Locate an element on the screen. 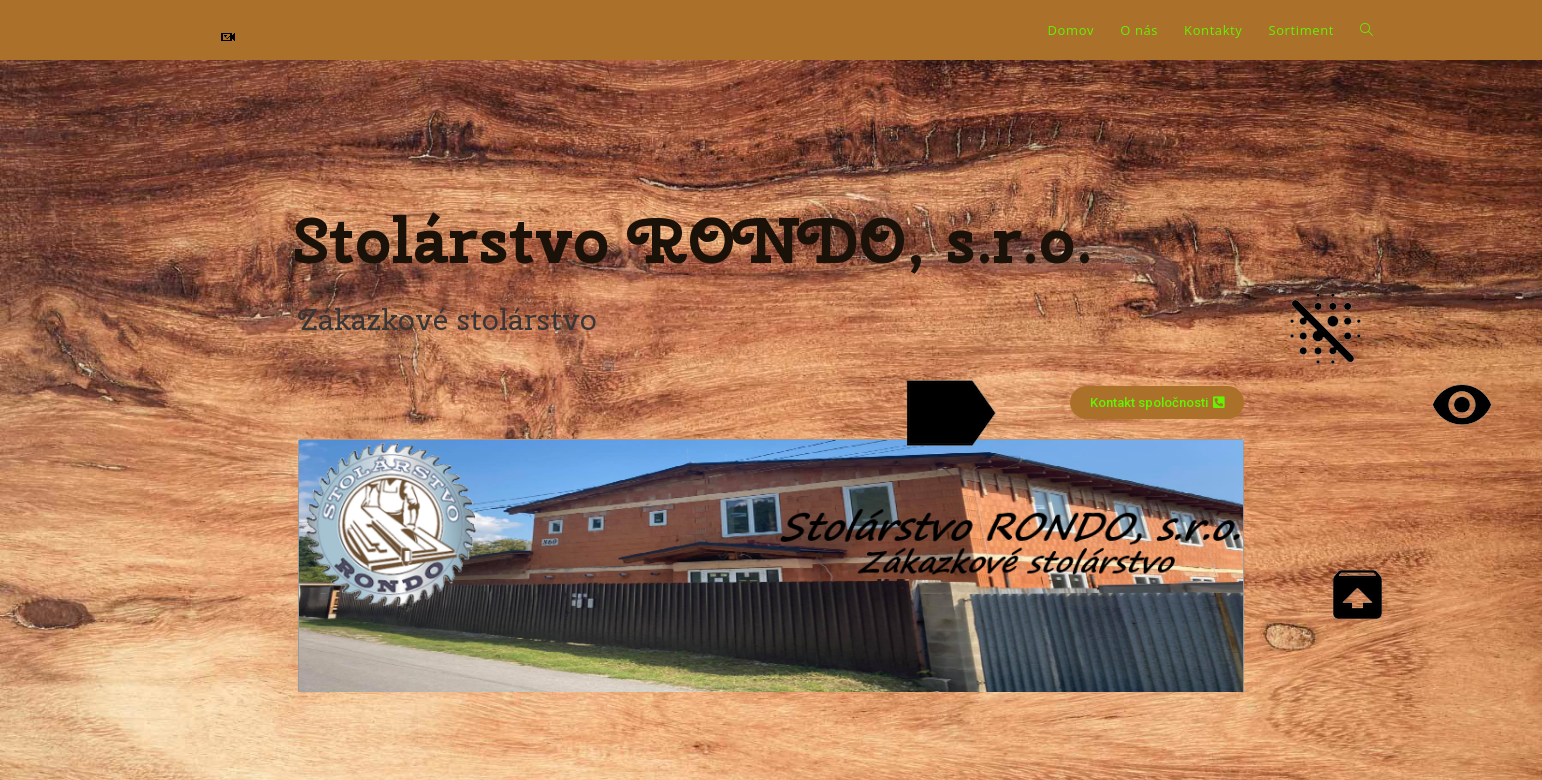 The height and width of the screenshot is (780, 1542). view subway or metro transit options is located at coordinates (608, 366).